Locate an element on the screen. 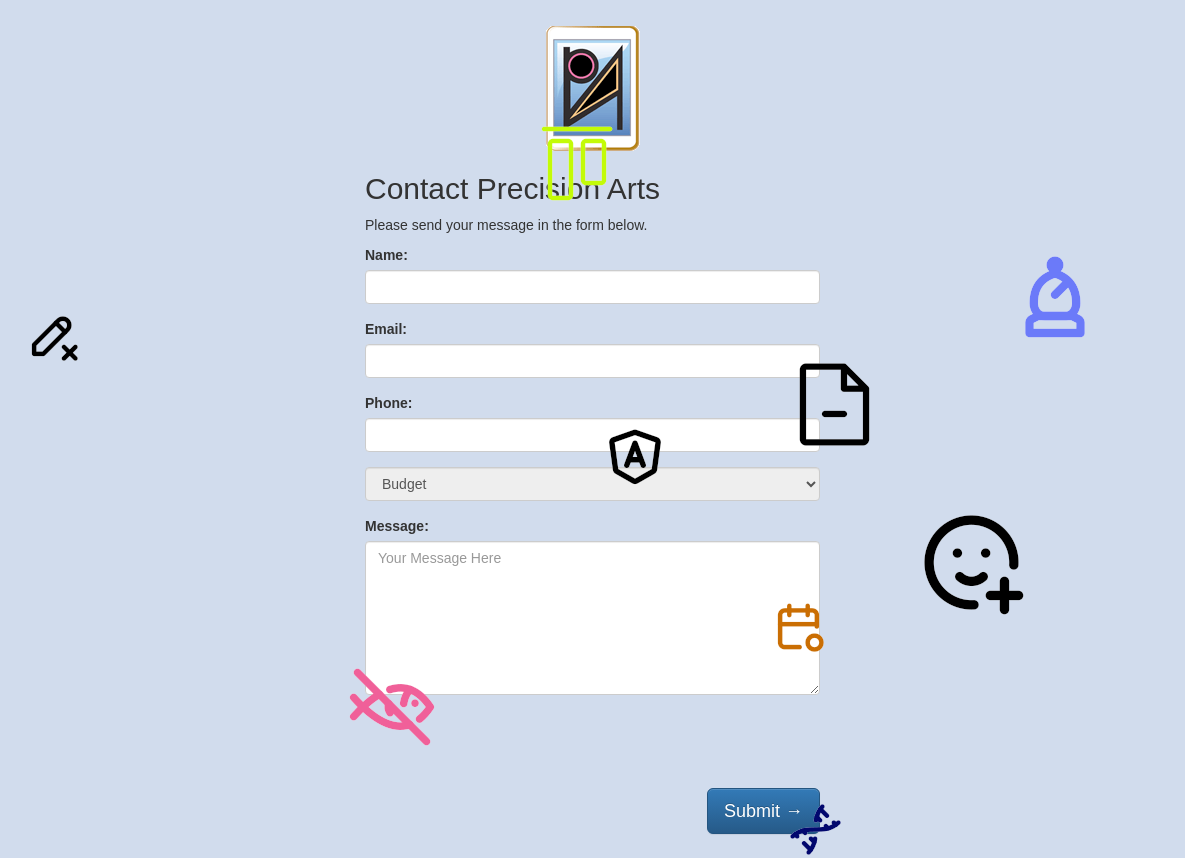  no fish or seafood available is located at coordinates (392, 707).